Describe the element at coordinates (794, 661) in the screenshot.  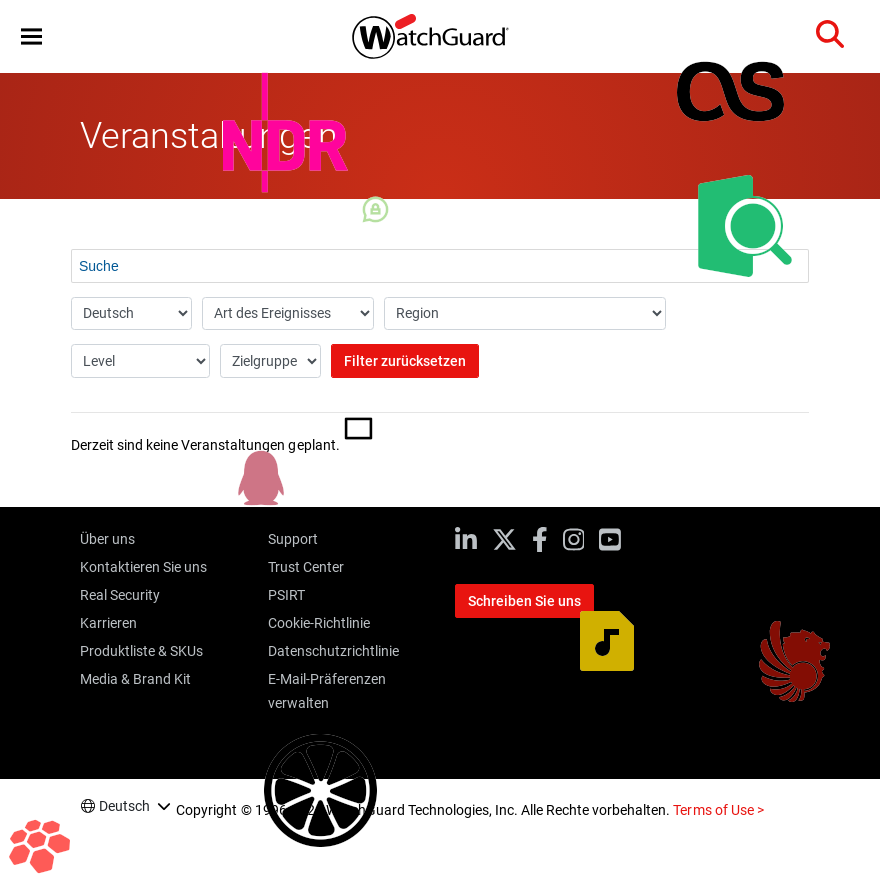
I see `lion air airline logo` at that location.